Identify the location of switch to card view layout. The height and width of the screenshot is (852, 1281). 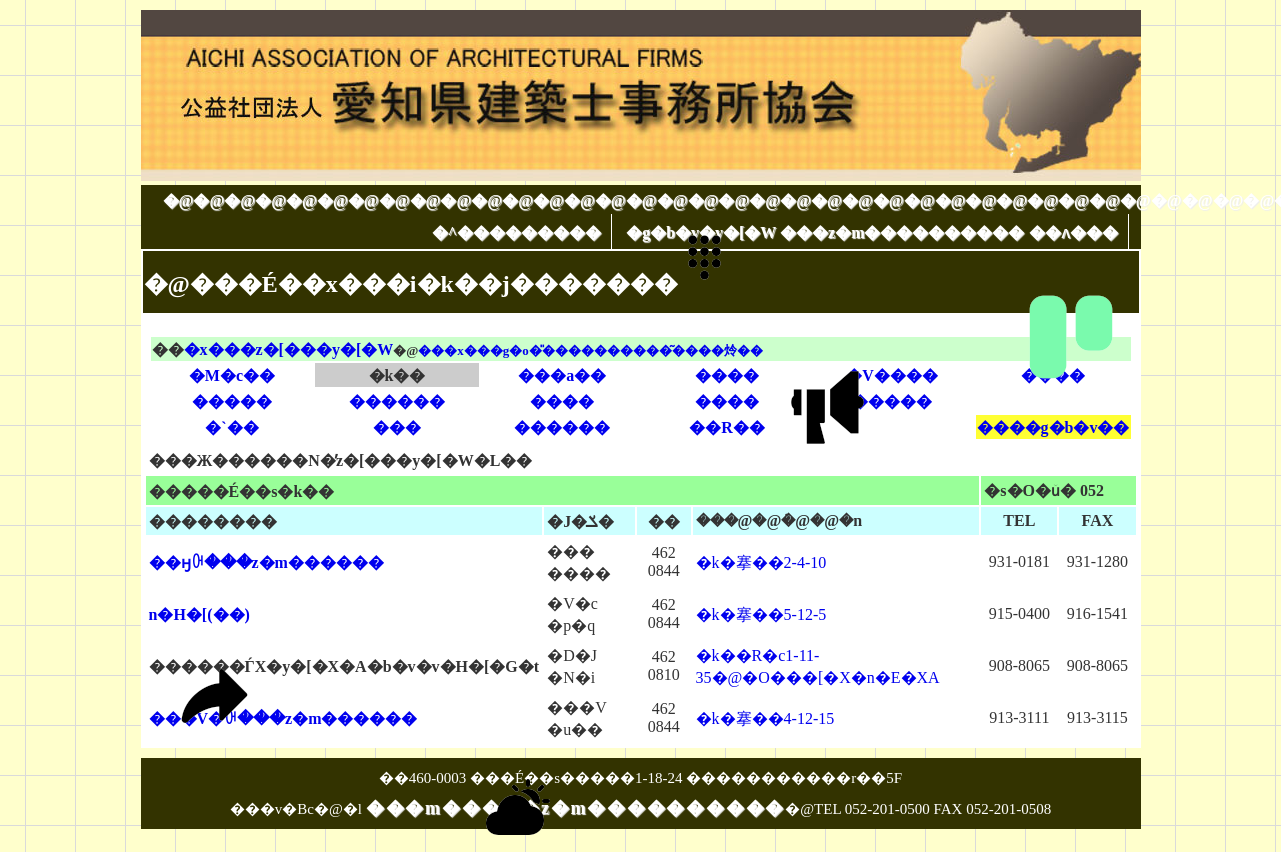
(1071, 337).